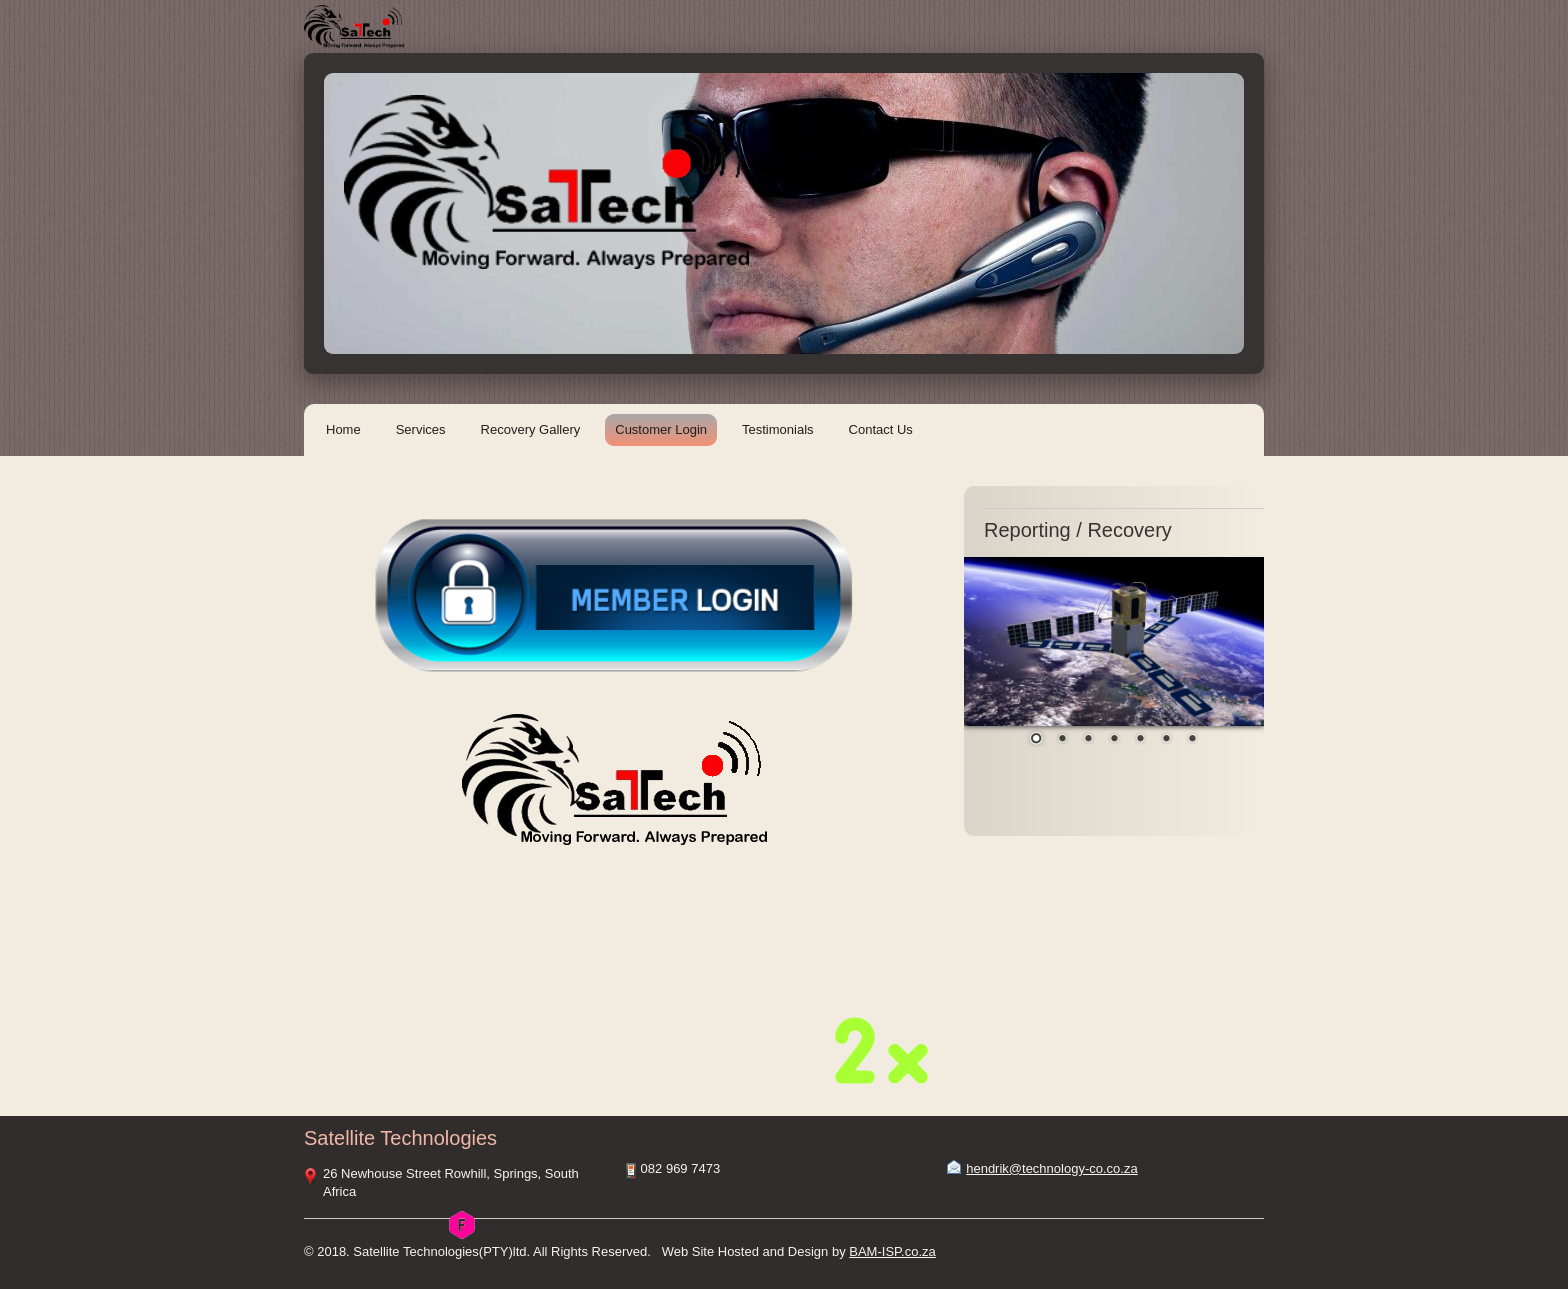  Describe the element at coordinates (462, 1225) in the screenshot. I see `indicates a file or item starting with the letter F` at that location.